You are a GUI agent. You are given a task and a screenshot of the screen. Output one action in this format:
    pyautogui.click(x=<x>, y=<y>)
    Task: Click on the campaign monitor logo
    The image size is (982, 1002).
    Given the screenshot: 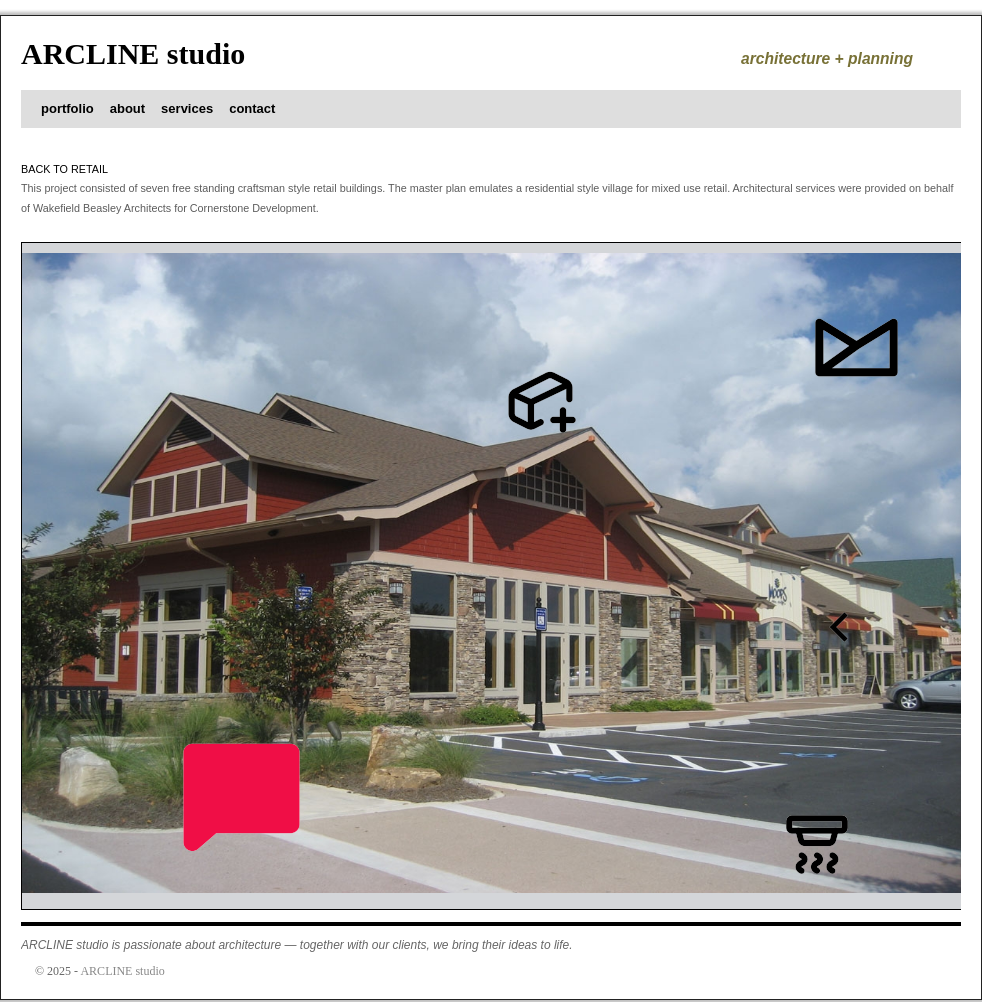 What is the action you would take?
    pyautogui.click(x=856, y=347)
    